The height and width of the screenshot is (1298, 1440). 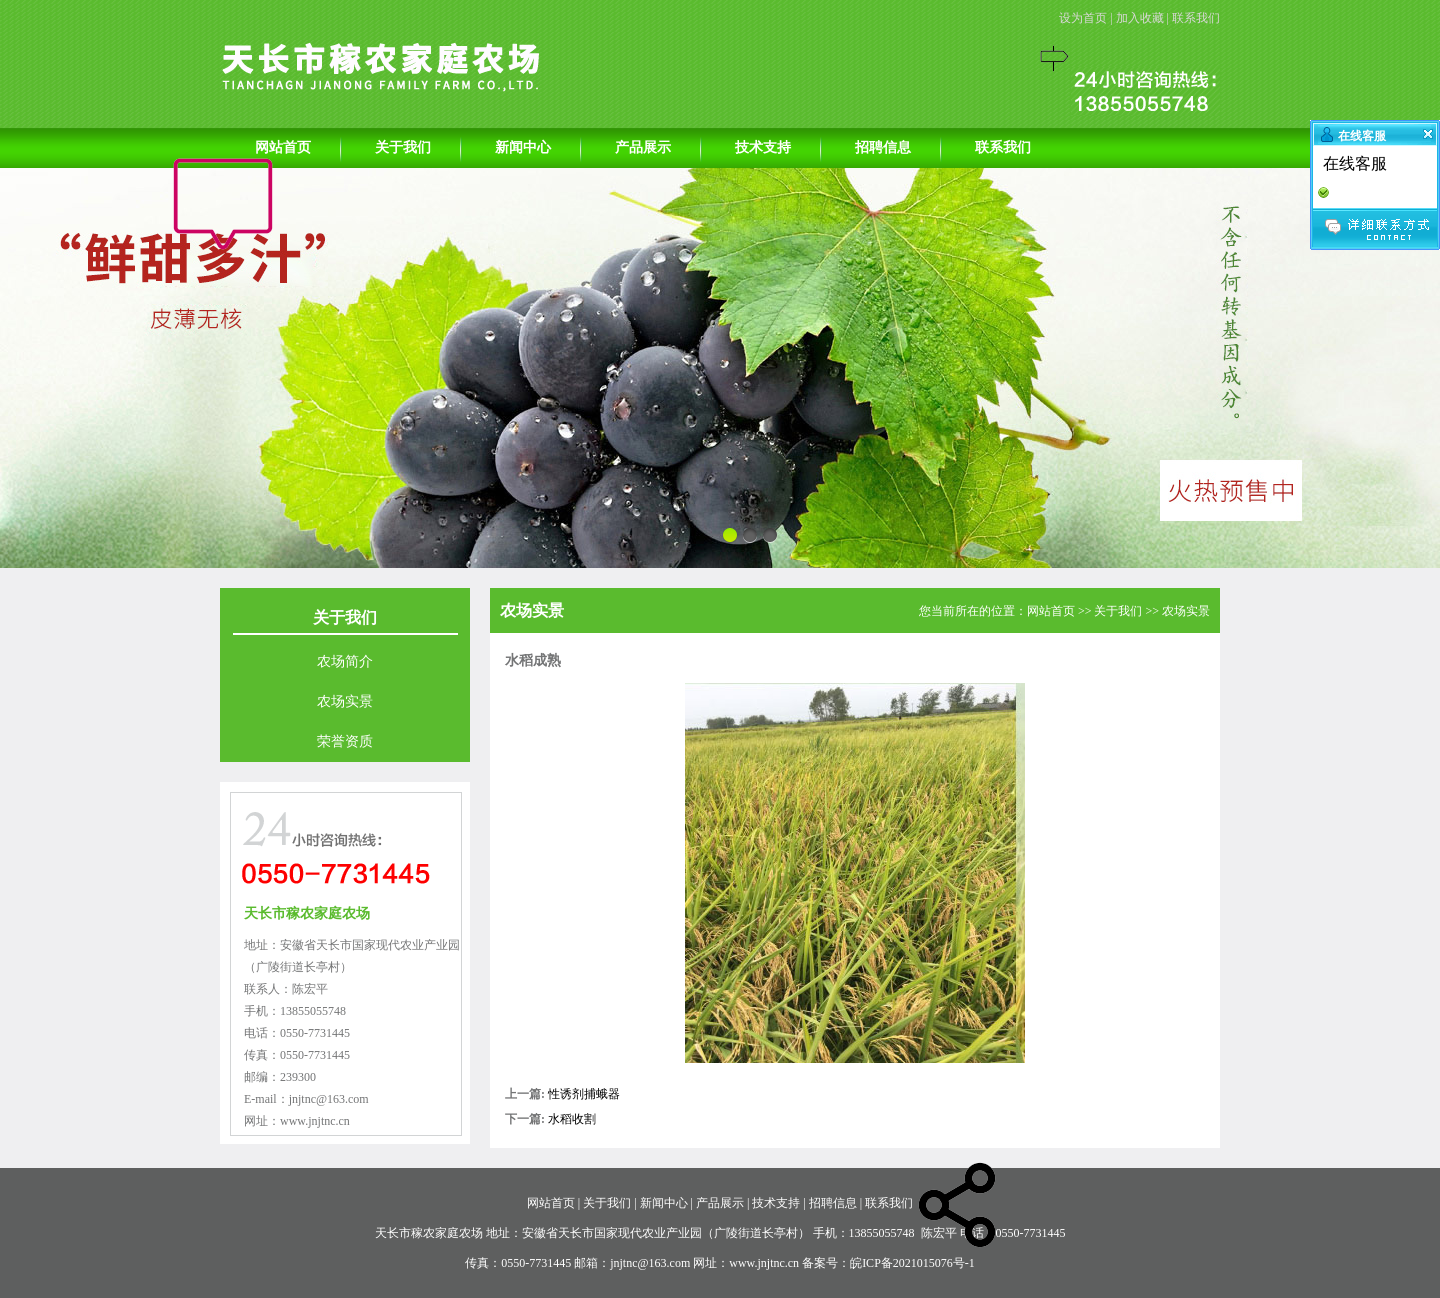 What do you see at coordinates (957, 1205) in the screenshot?
I see `share content with others` at bounding box center [957, 1205].